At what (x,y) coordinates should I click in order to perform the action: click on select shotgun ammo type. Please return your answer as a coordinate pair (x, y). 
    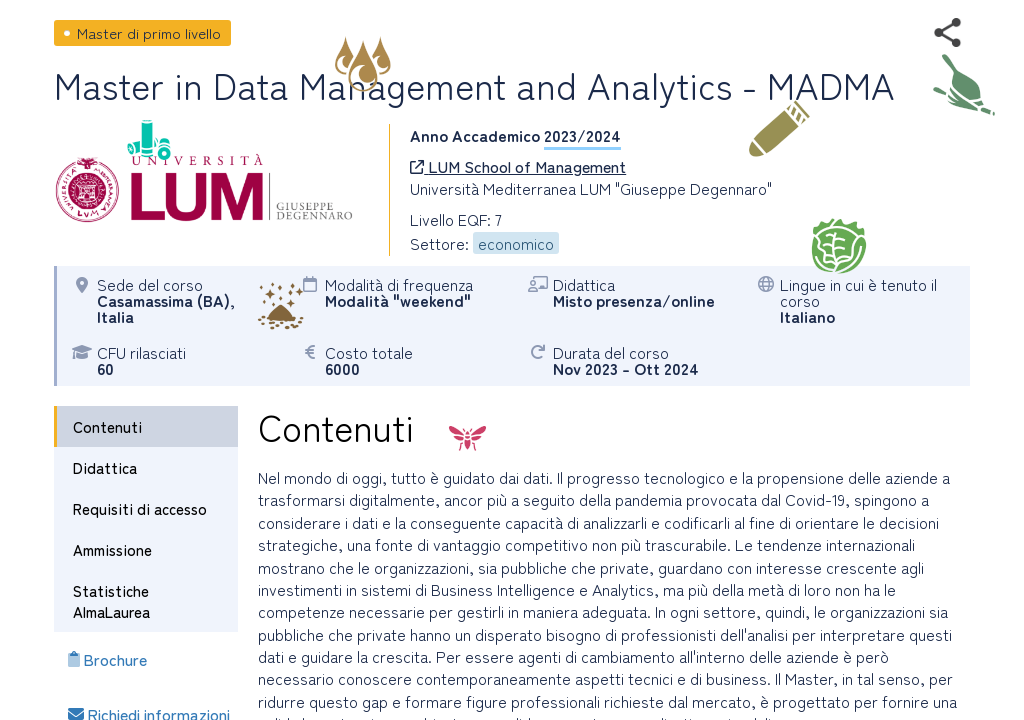
    Looking at the image, I should click on (149, 140).